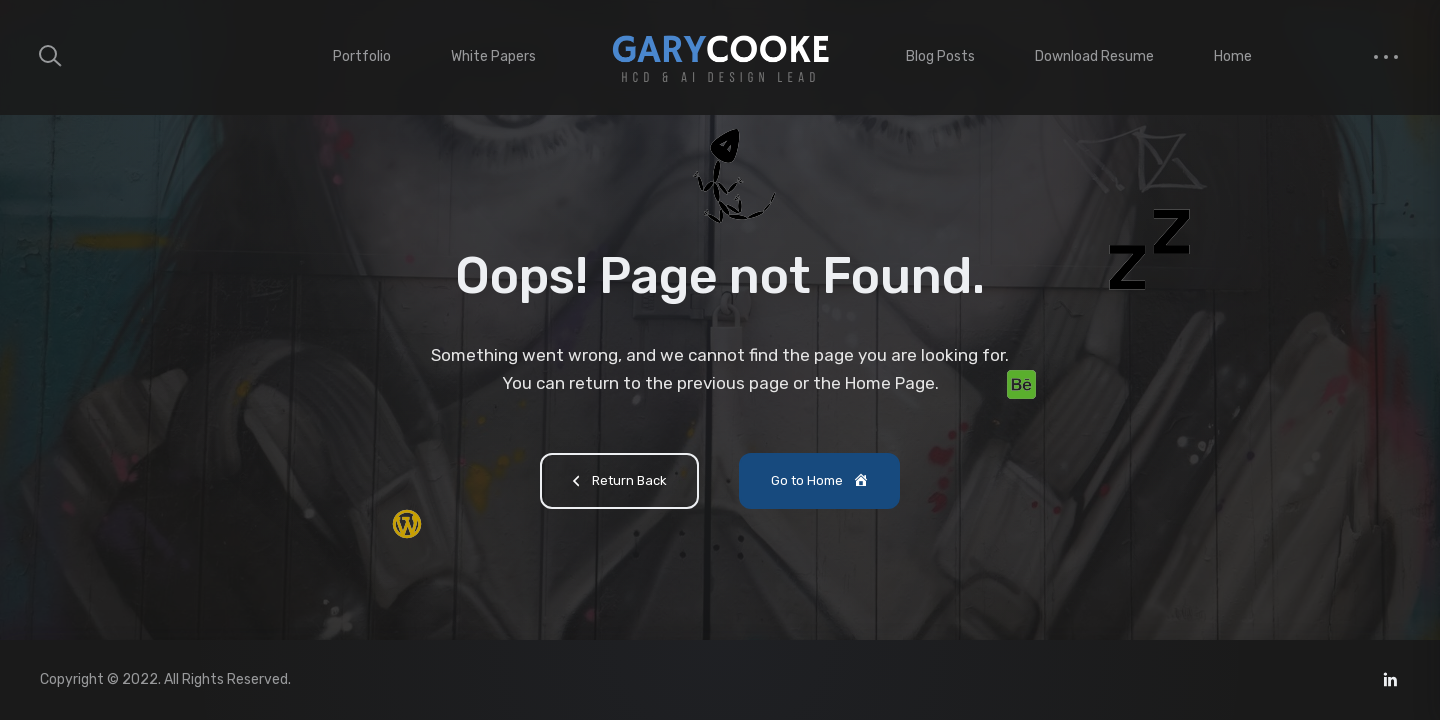 The height and width of the screenshot is (720, 1440). I want to click on visit Behance profile or portfolio, so click(1021, 384).